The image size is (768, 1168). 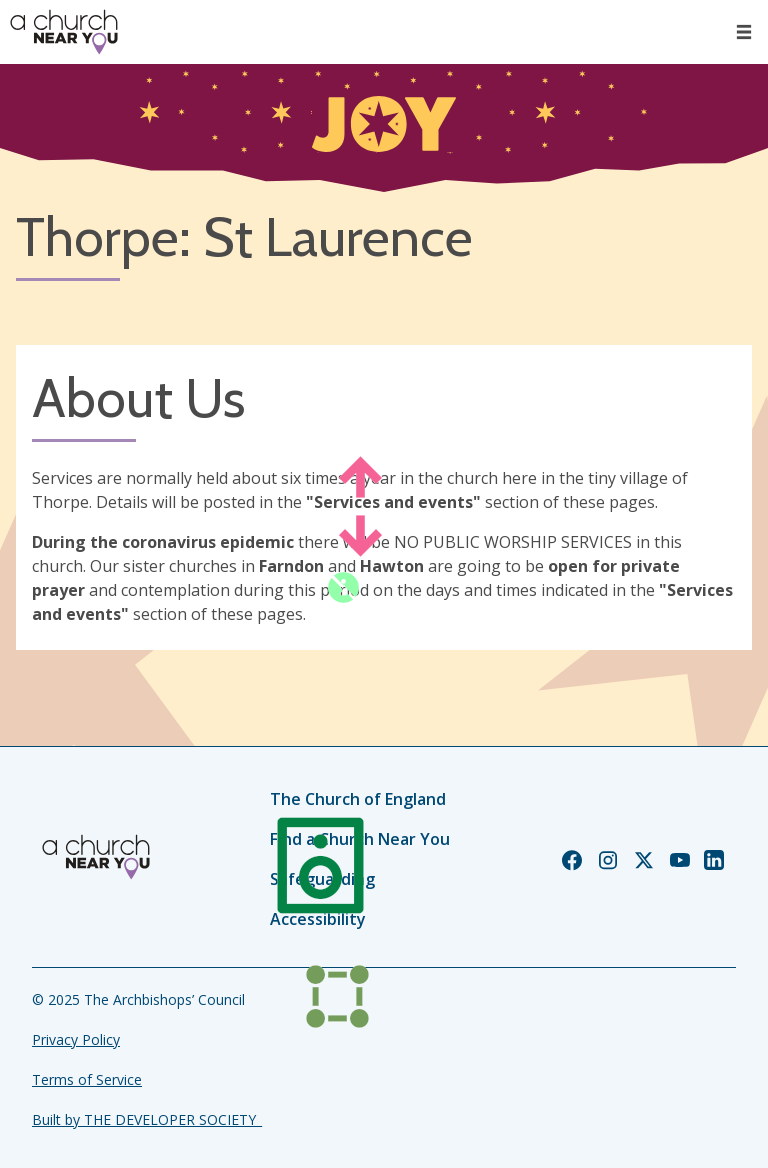 What do you see at coordinates (343, 587) in the screenshot?
I see `information or help is unavailable` at bounding box center [343, 587].